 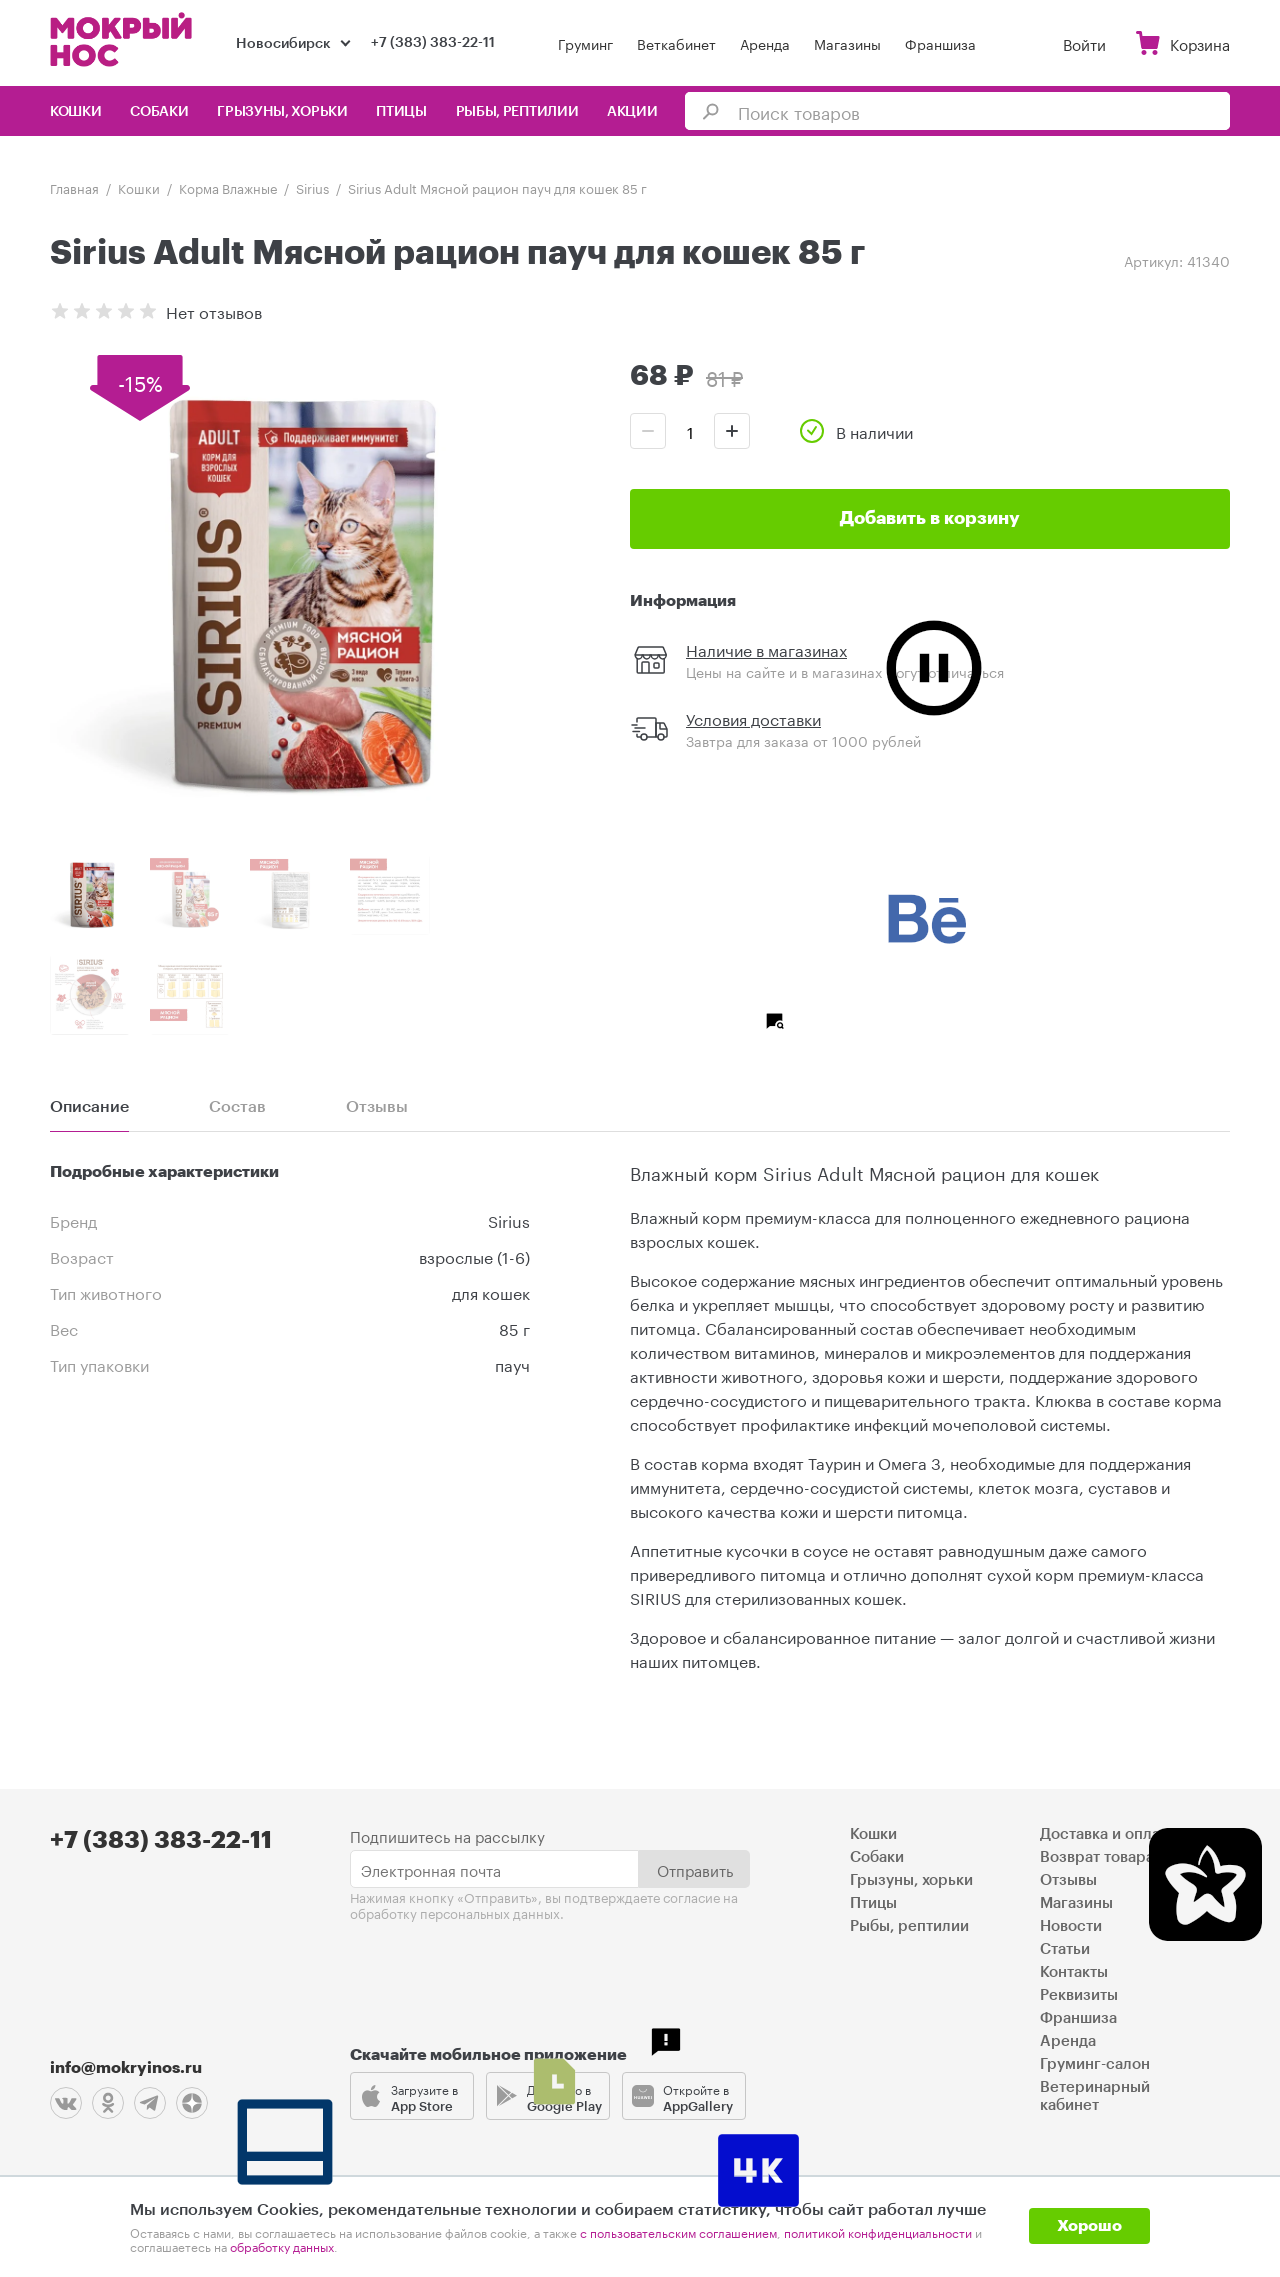 I want to click on pause media playback, so click(x=934, y=668).